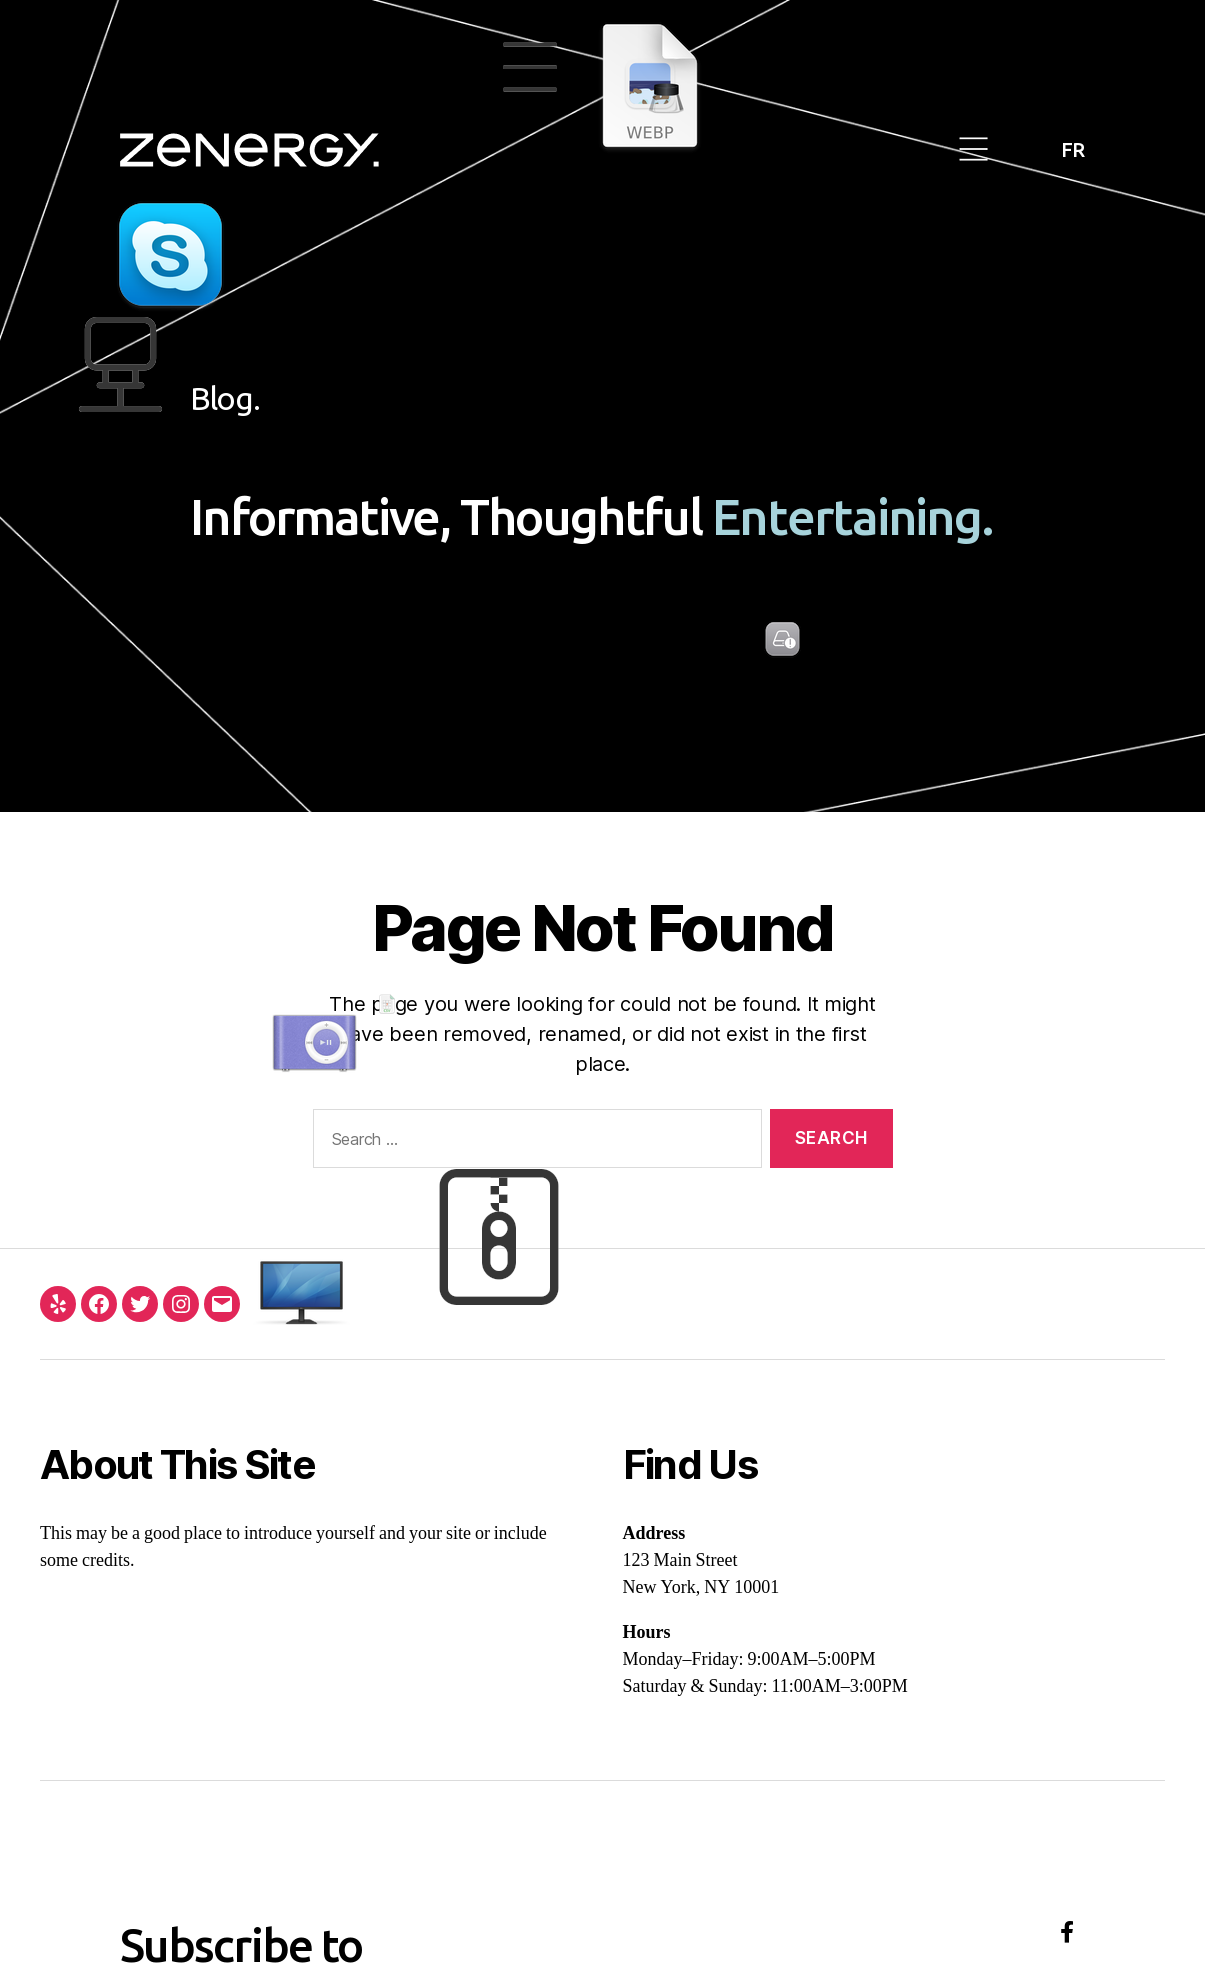 This screenshot has width=1205, height=1963. Describe the element at coordinates (499, 1237) in the screenshot. I see `open archive or compressed file manager` at that location.